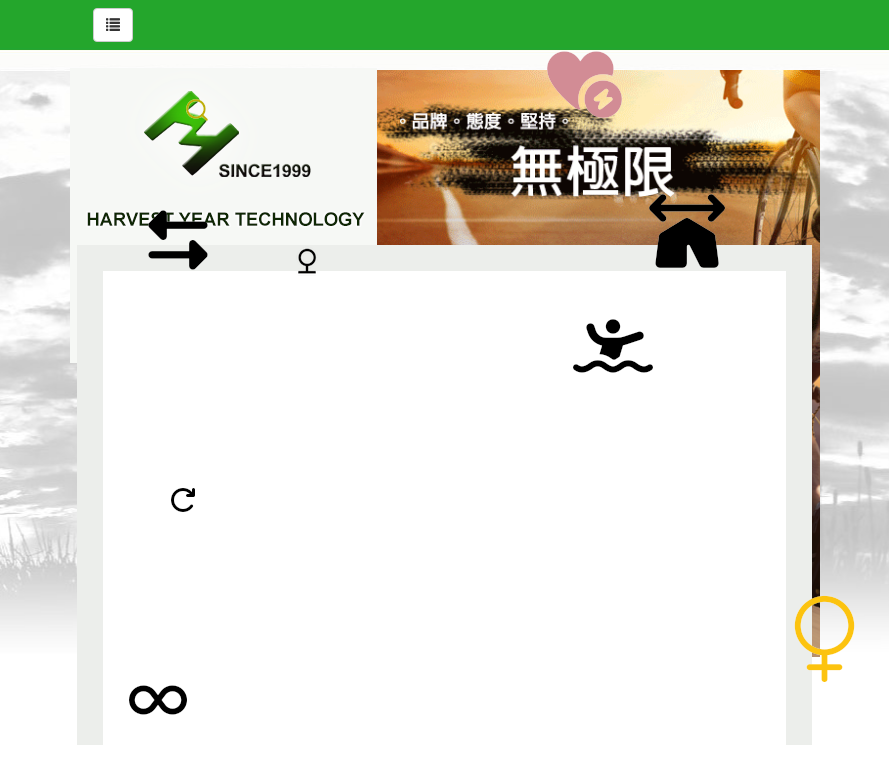  Describe the element at coordinates (178, 240) in the screenshot. I see `swap or exchange items` at that location.